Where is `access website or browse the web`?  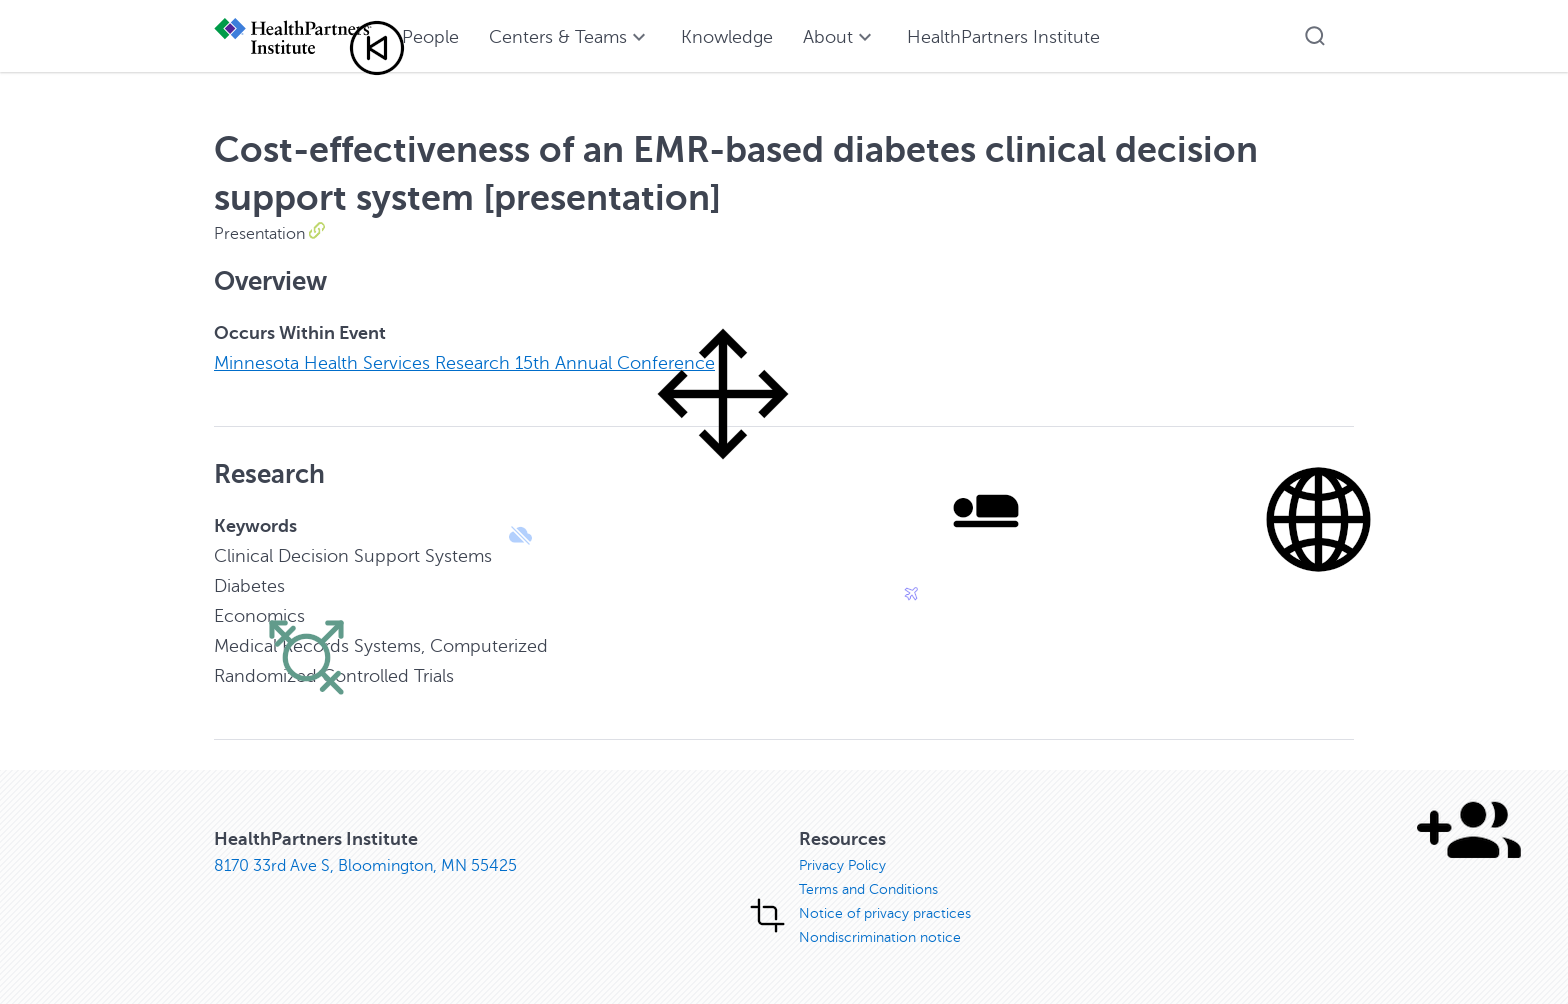
access website or browse the web is located at coordinates (1318, 519).